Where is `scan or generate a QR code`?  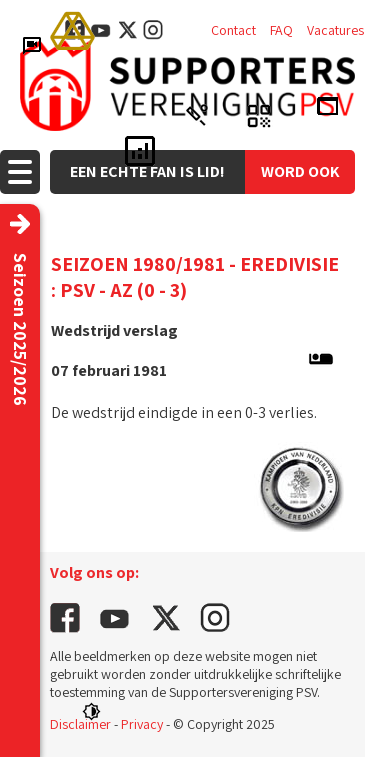
scan or generate a QR code is located at coordinates (259, 116).